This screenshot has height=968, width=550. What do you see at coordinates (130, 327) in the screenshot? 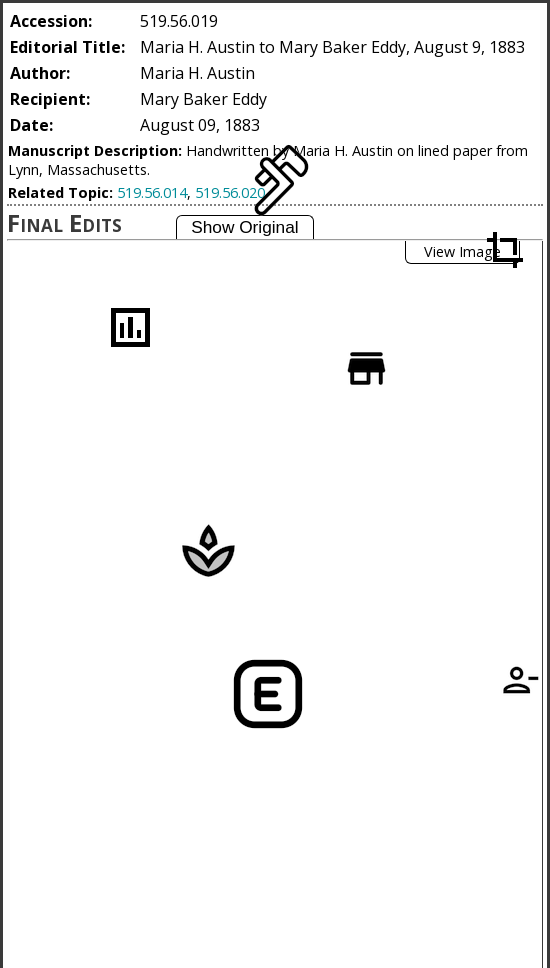
I see `insert a chart or graph into a document` at bounding box center [130, 327].